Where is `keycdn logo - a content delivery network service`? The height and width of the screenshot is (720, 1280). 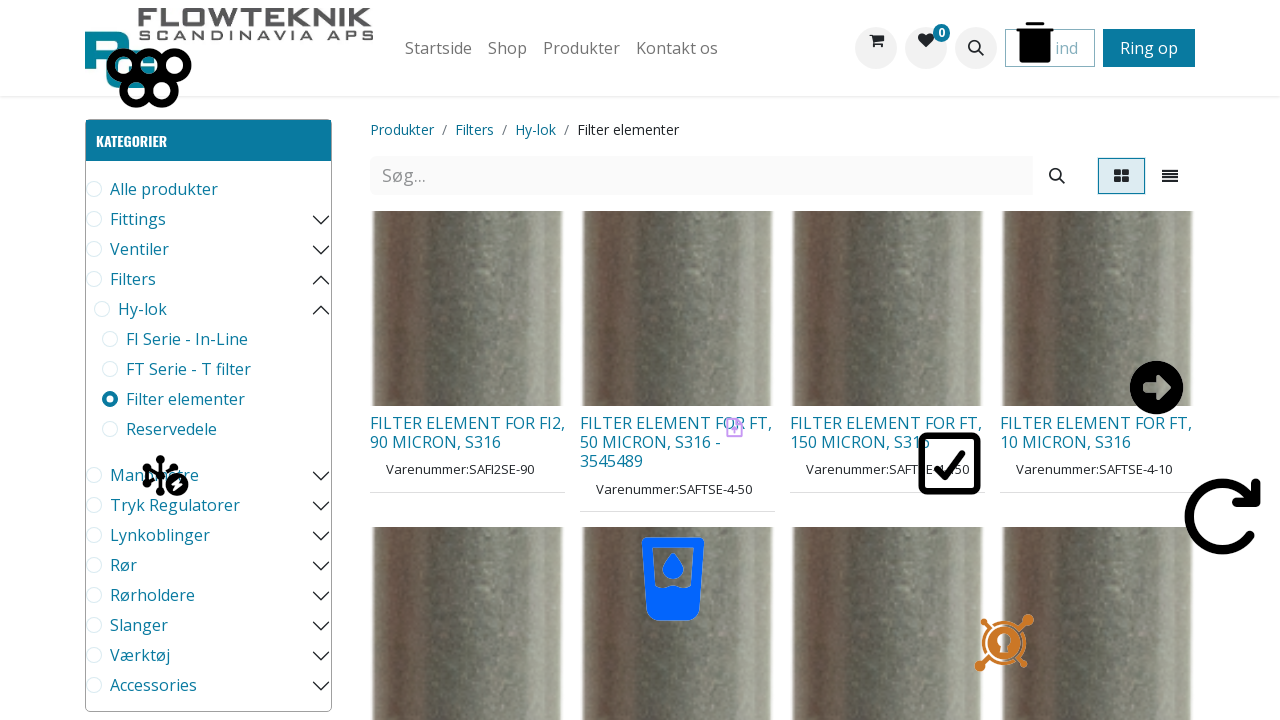
keycdn logo - a content delivery network service is located at coordinates (1004, 643).